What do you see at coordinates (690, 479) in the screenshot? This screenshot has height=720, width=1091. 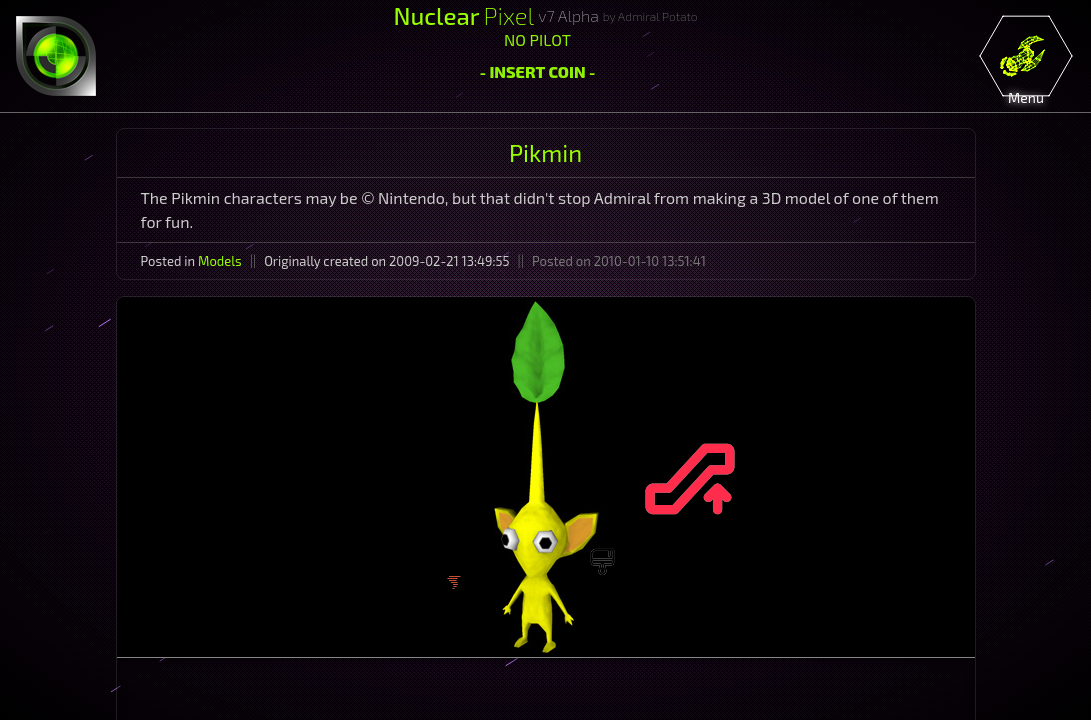 I see `indicates escalator going up` at bounding box center [690, 479].